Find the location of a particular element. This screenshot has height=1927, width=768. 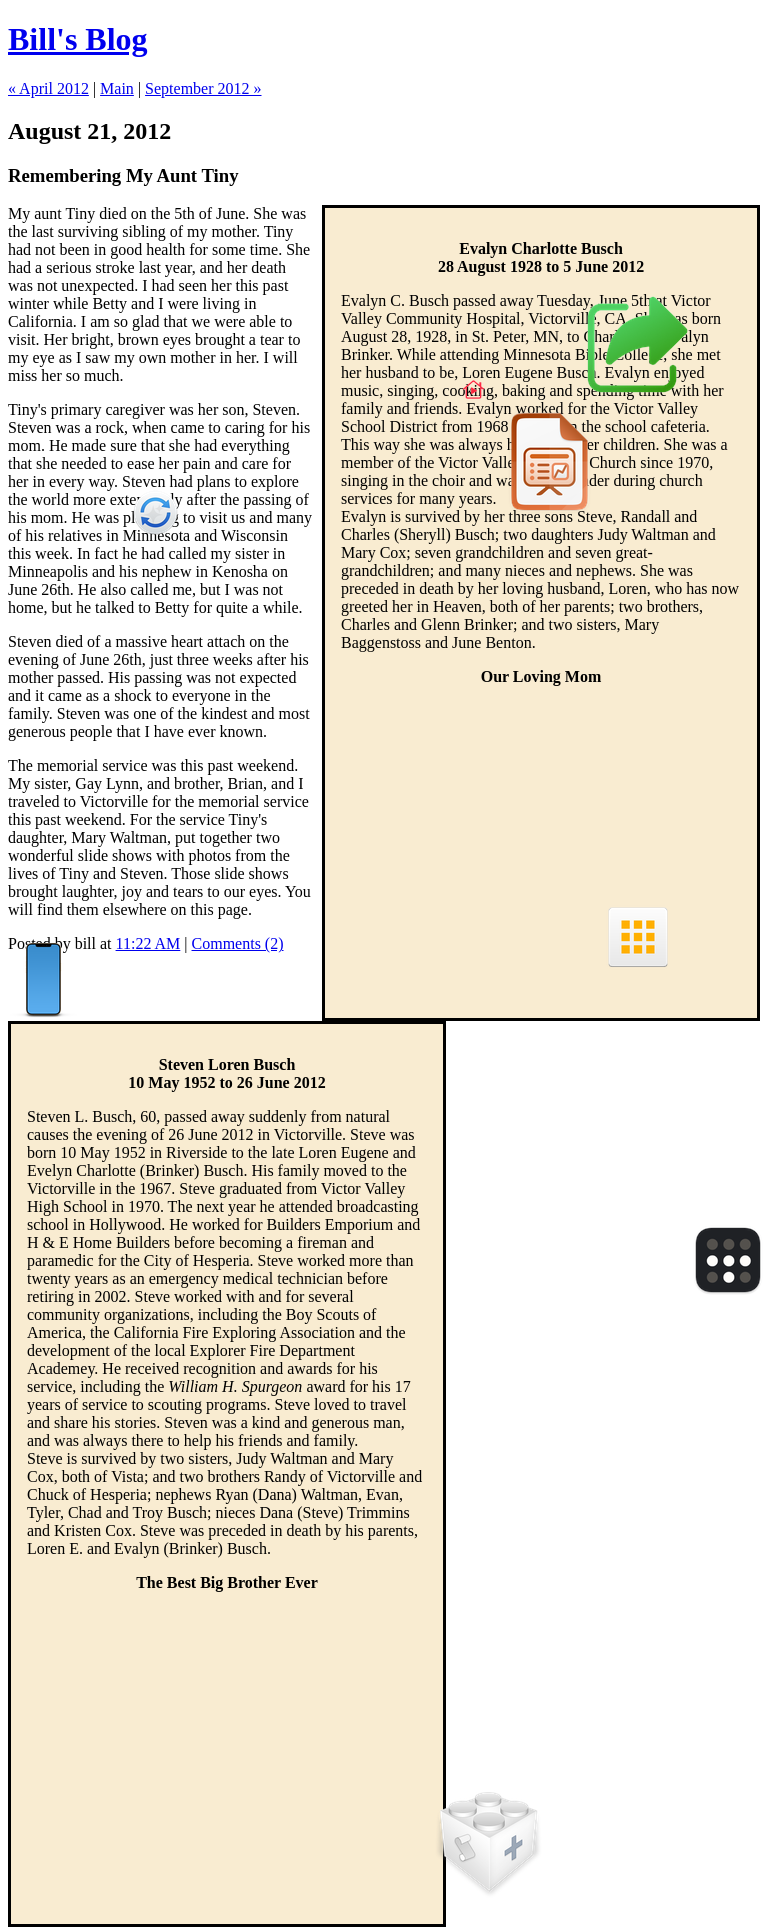

access home sharing preferences is located at coordinates (473, 389).